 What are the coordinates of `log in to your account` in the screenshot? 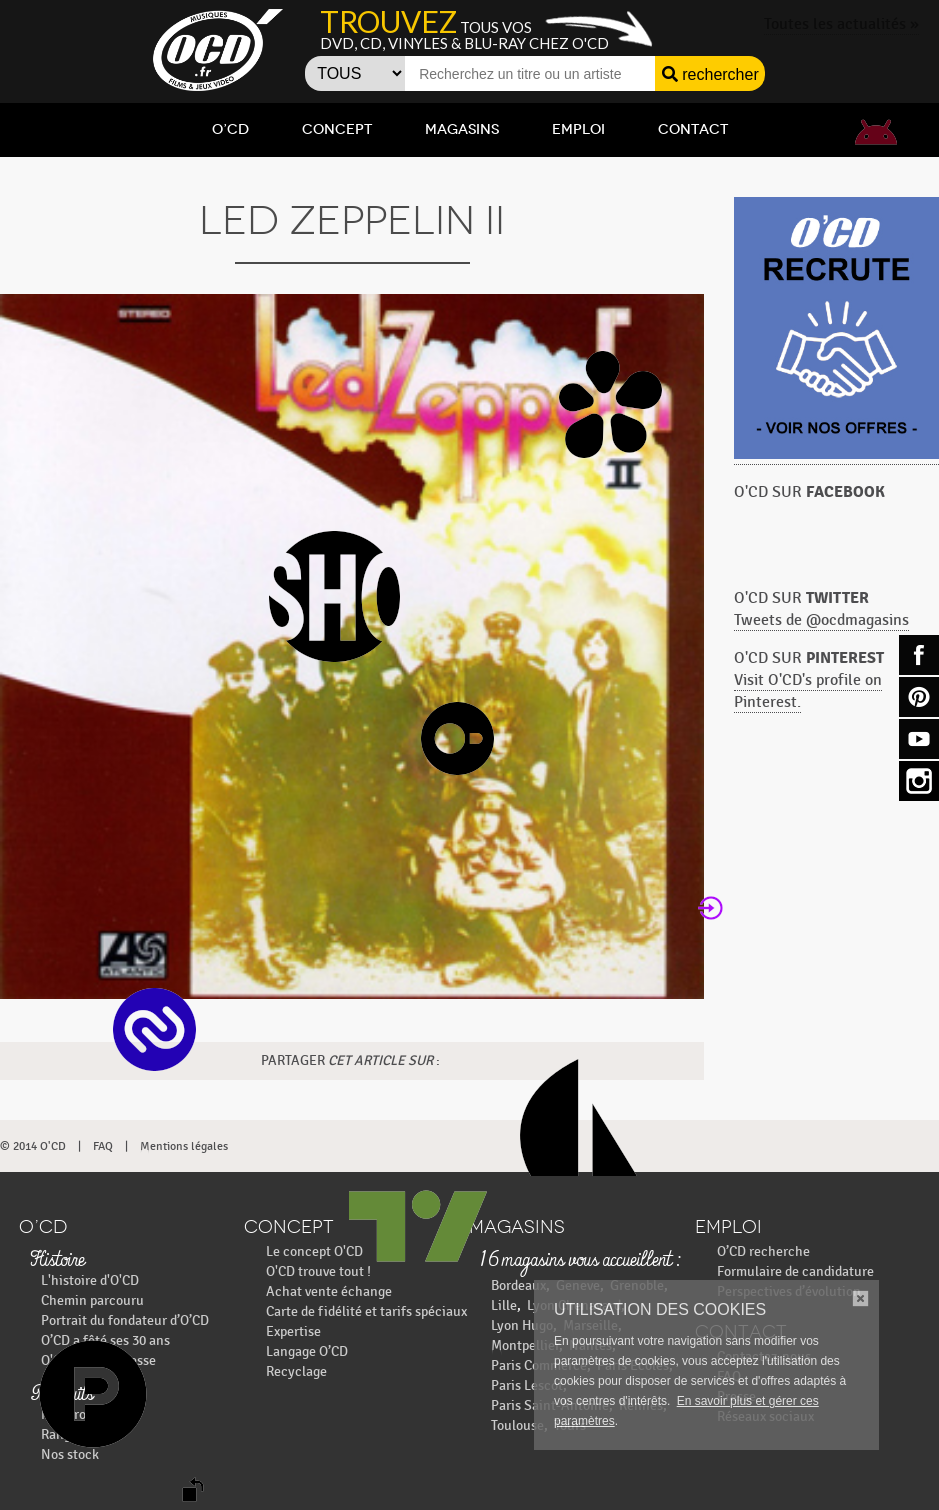 It's located at (711, 908).